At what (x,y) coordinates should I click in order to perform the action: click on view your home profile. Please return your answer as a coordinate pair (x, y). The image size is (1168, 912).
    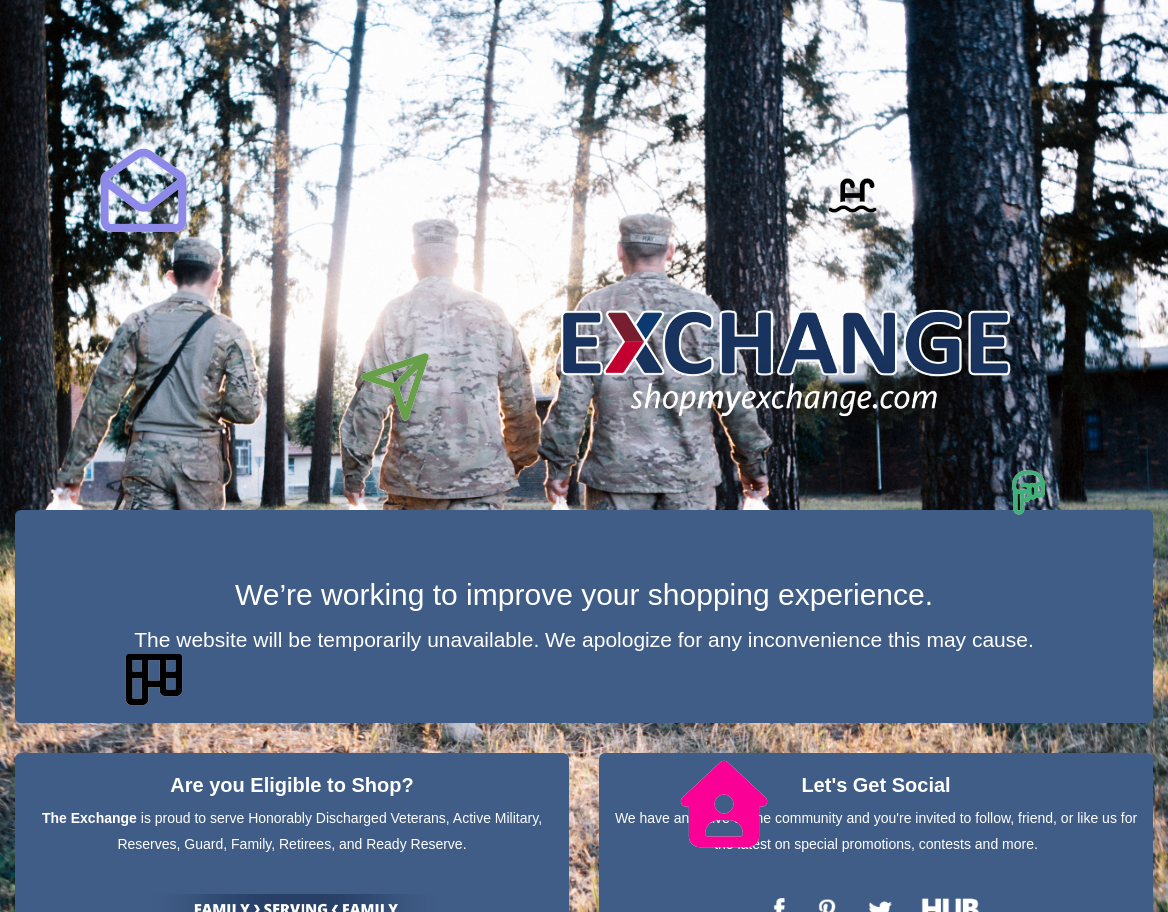
    Looking at the image, I should click on (724, 804).